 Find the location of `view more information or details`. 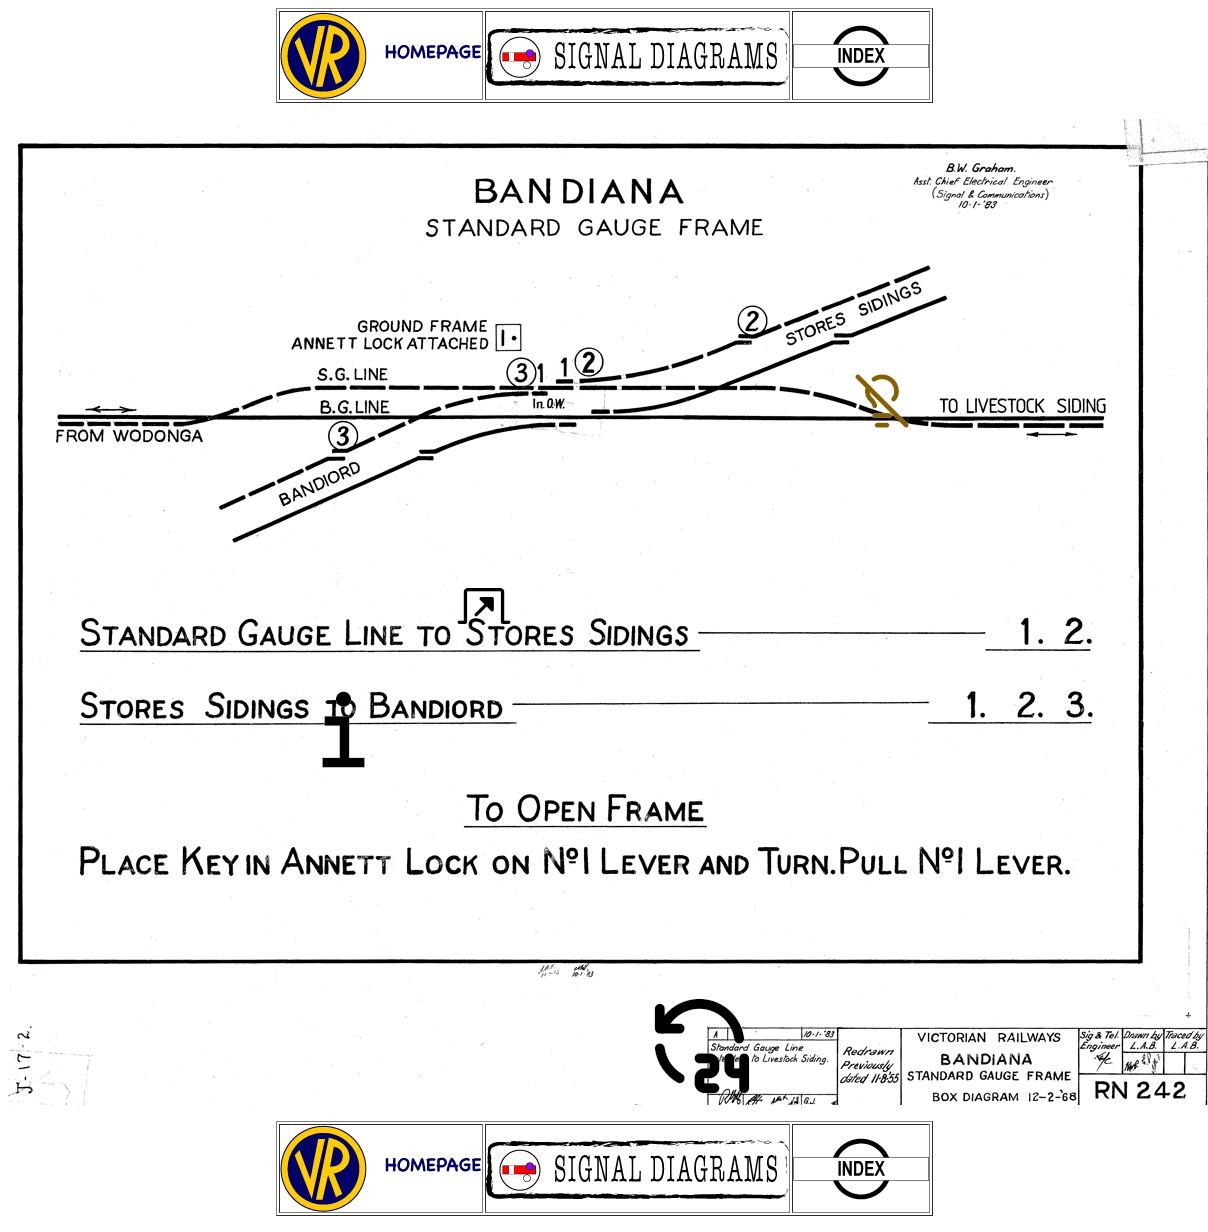

view more information or details is located at coordinates (343, 729).